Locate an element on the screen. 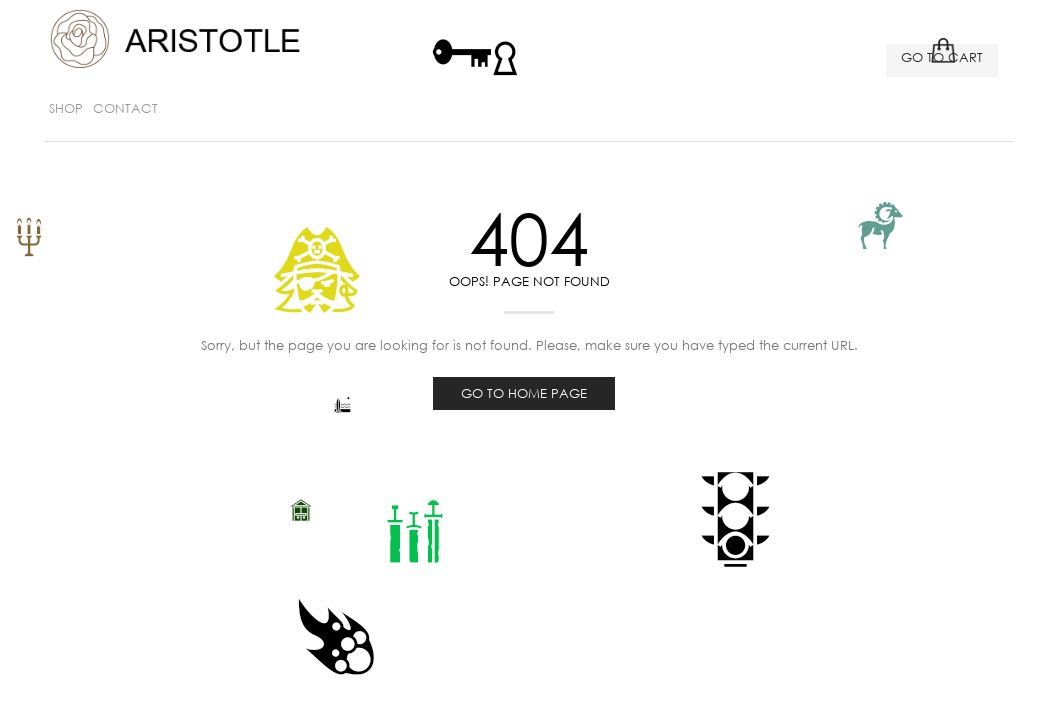 The image size is (1058, 720). access surfing or water sports activities is located at coordinates (342, 404).